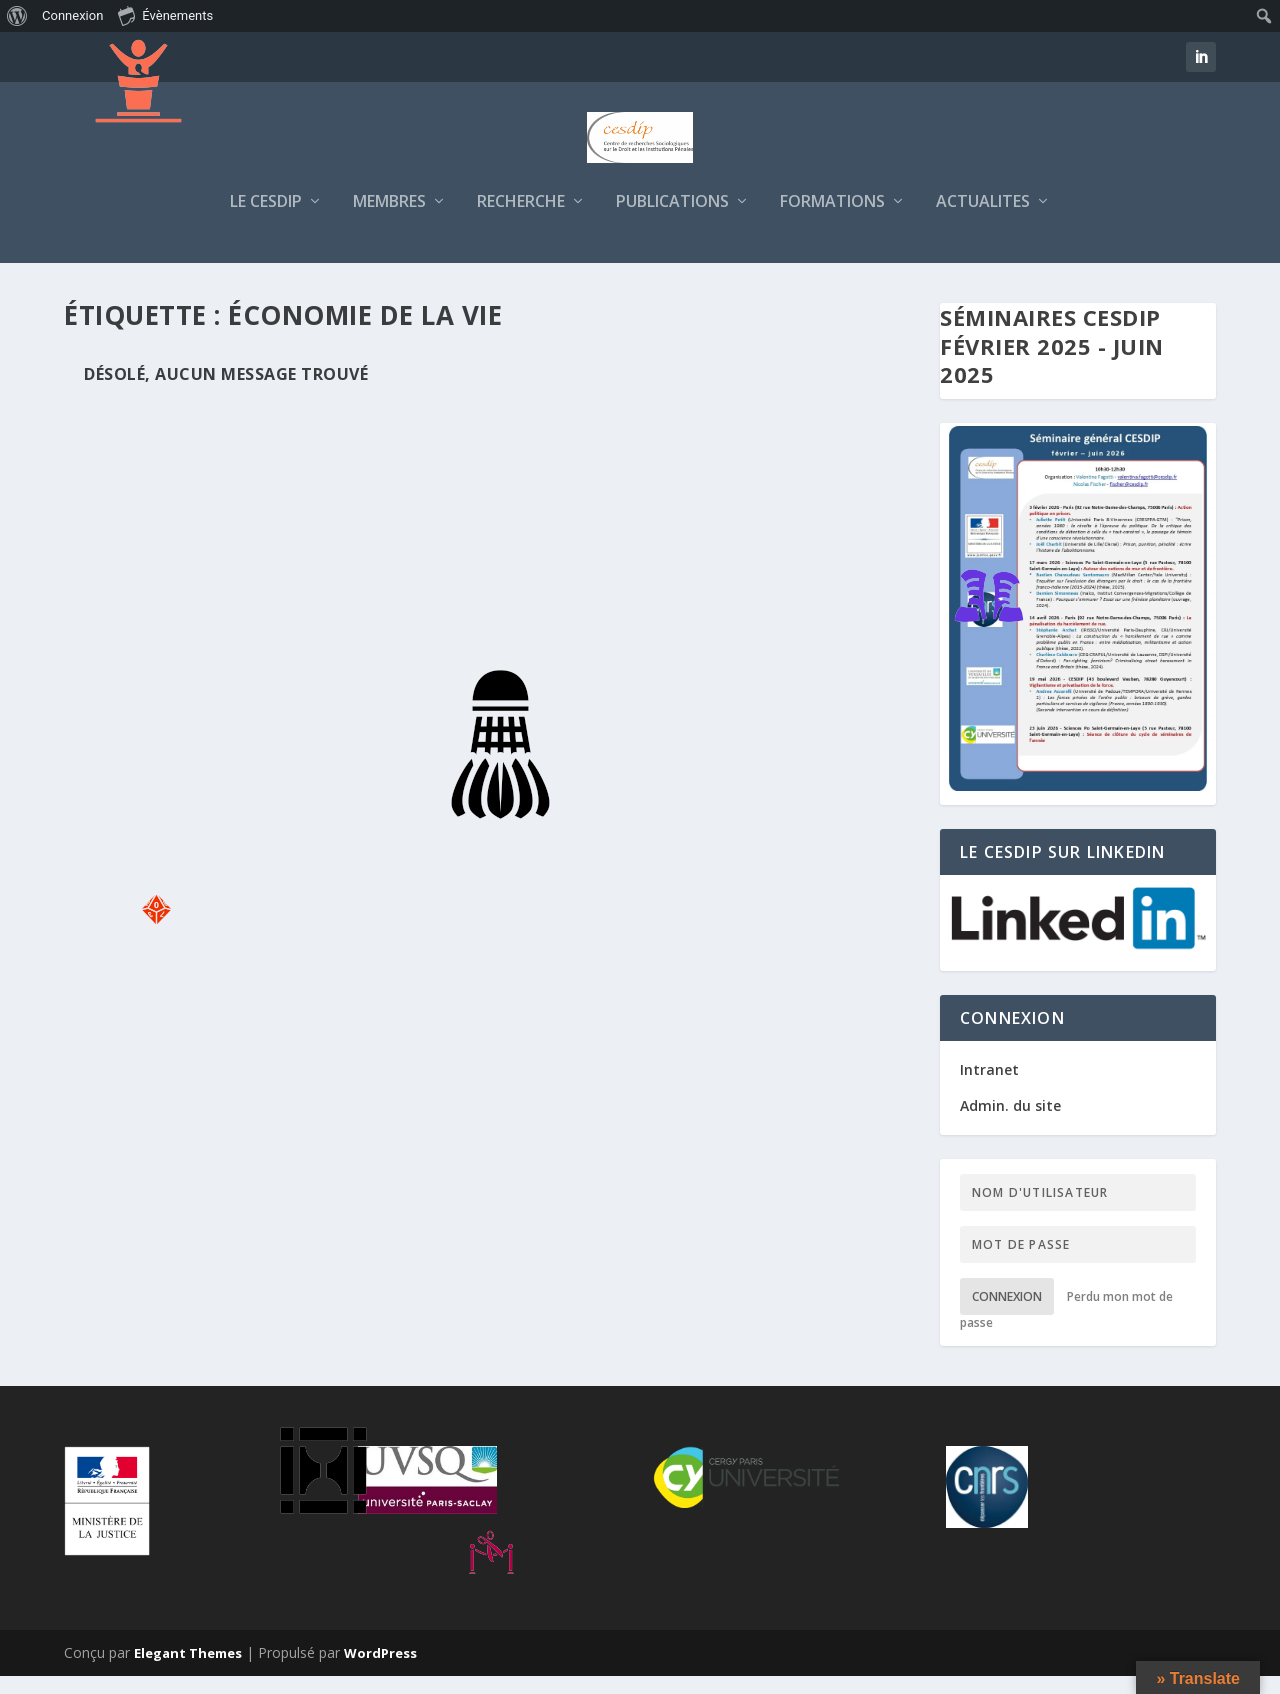 This screenshot has width=1280, height=1694. What do you see at coordinates (989, 595) in the screenshot?
I see `equip steel-toe boots to your character` at bounding box center [989, 595].